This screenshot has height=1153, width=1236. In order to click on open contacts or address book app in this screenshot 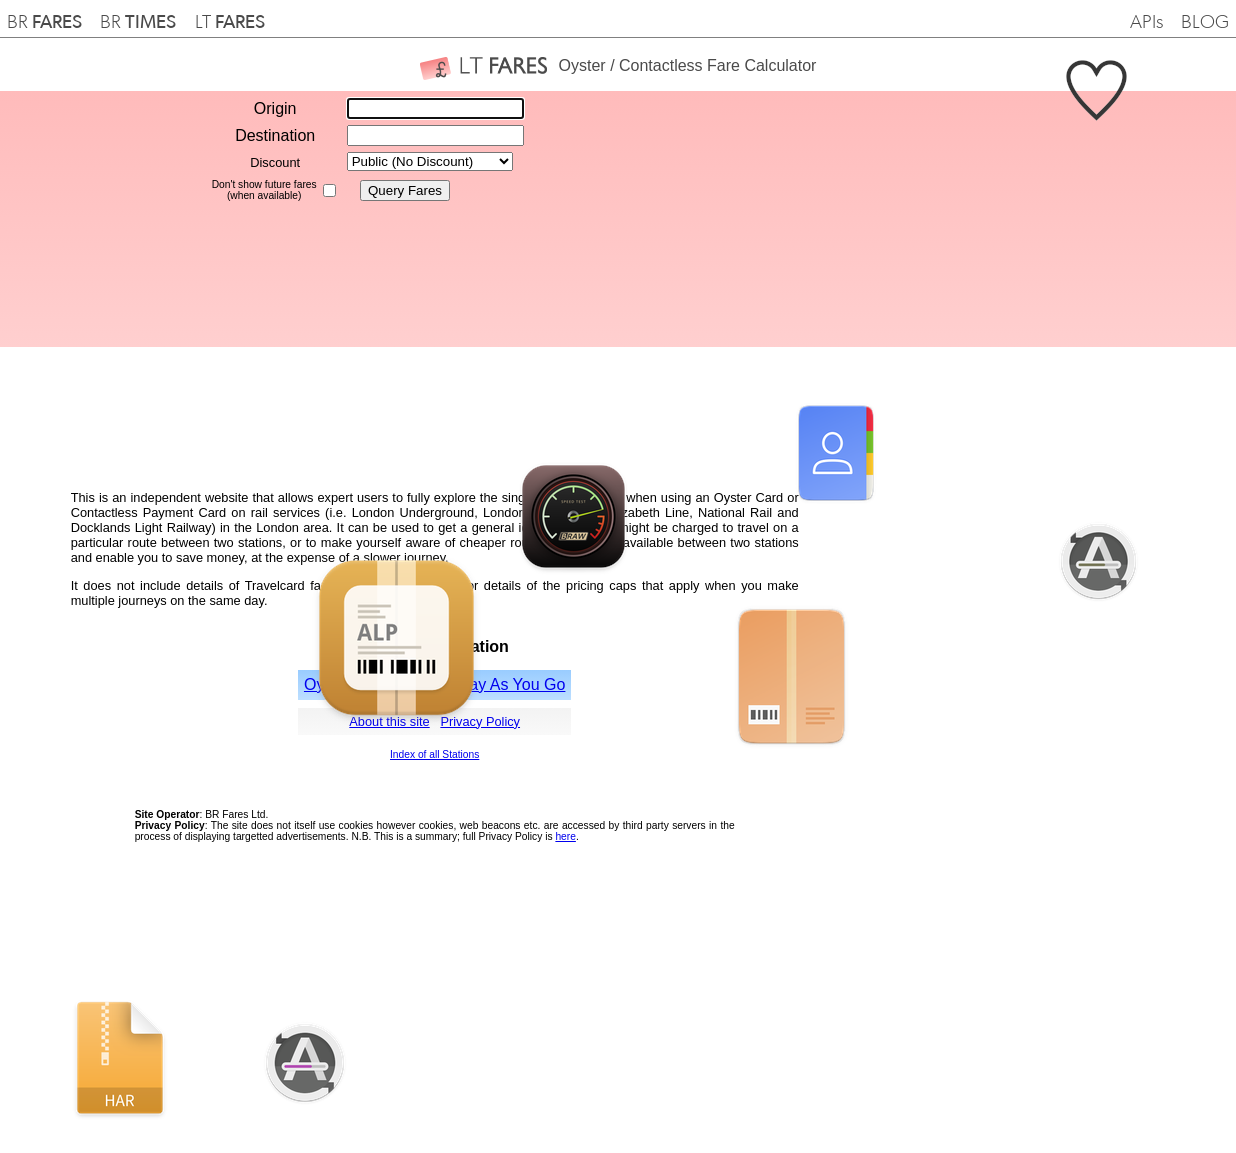, I will do `click(836, 453)`.